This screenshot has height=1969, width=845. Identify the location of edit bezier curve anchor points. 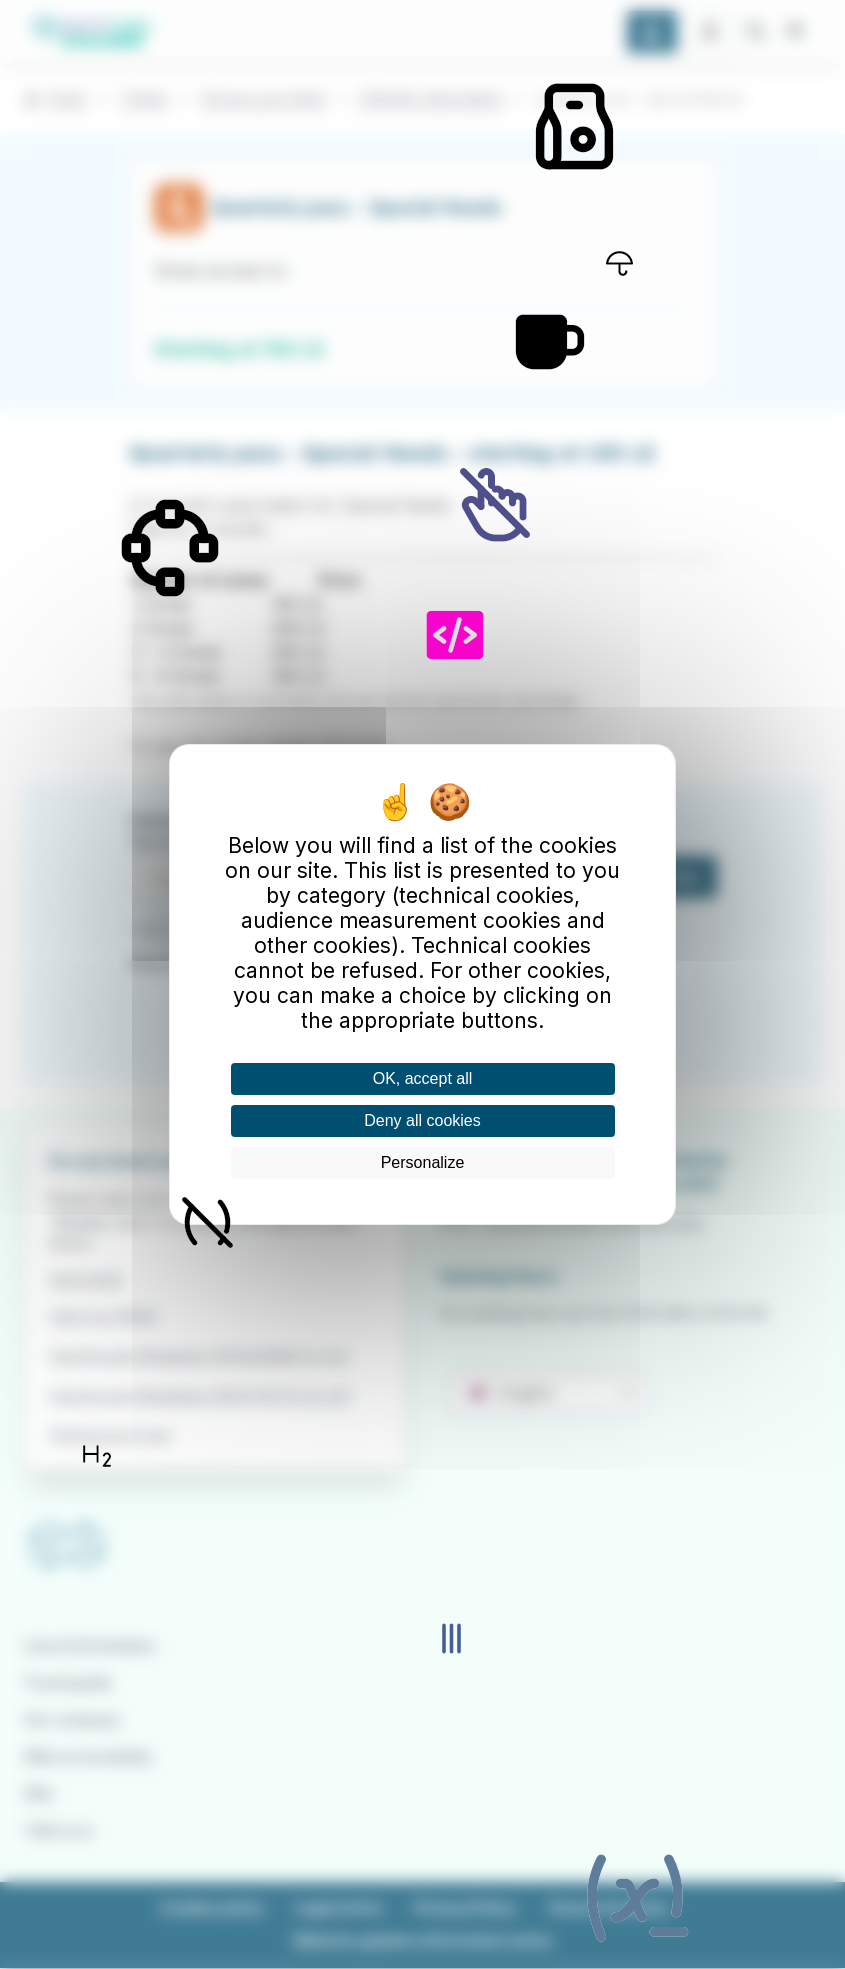
(170, 548).